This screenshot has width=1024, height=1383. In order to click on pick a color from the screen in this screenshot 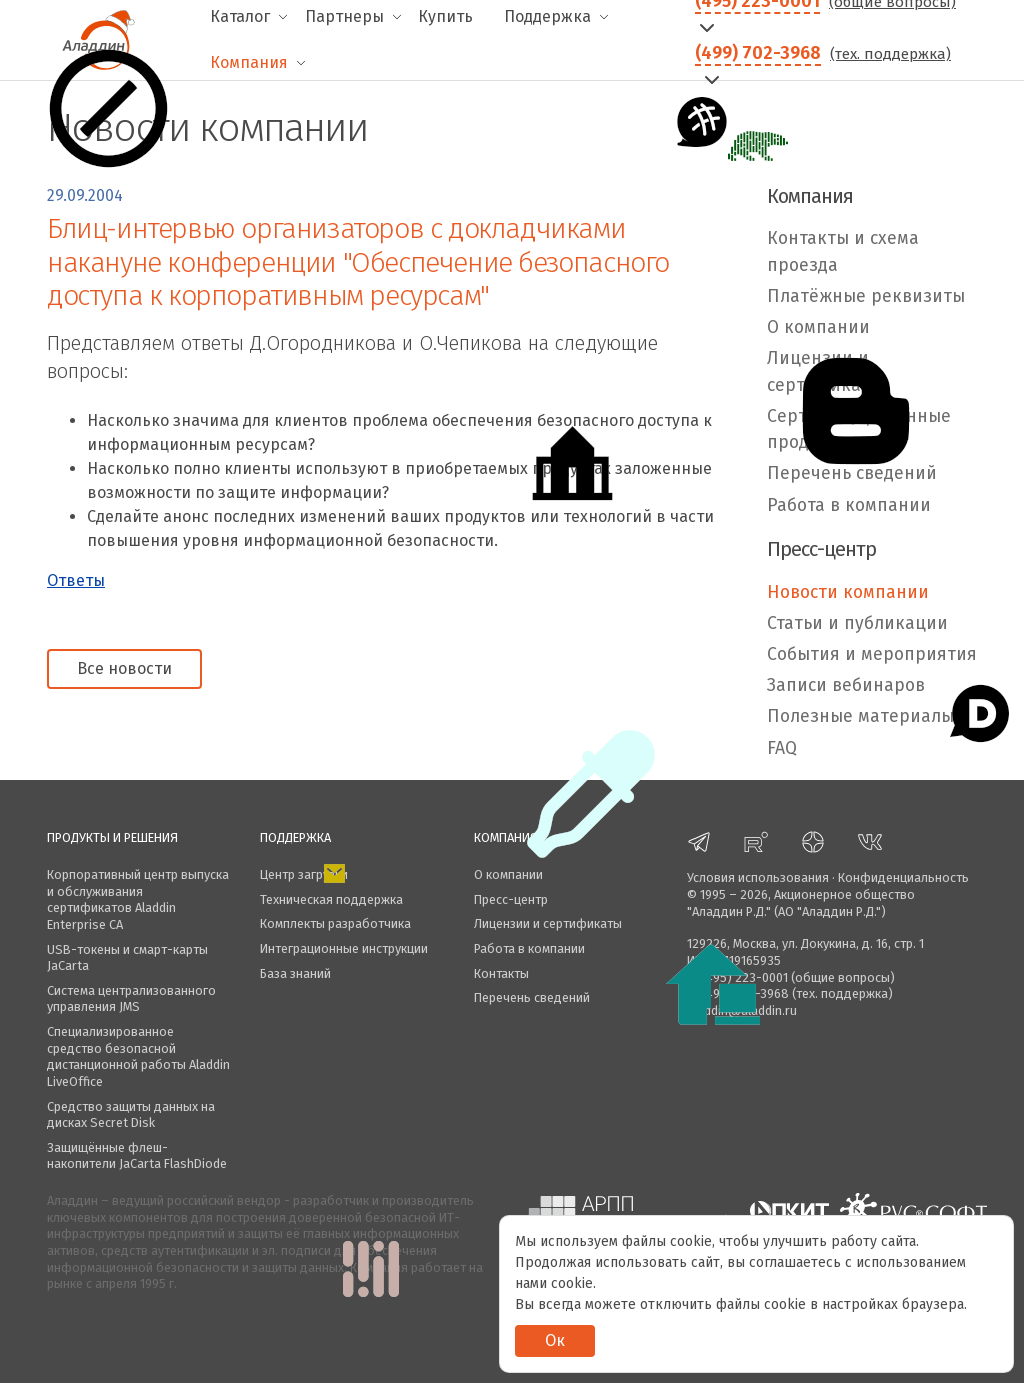, I will do `click(590, 794)`.